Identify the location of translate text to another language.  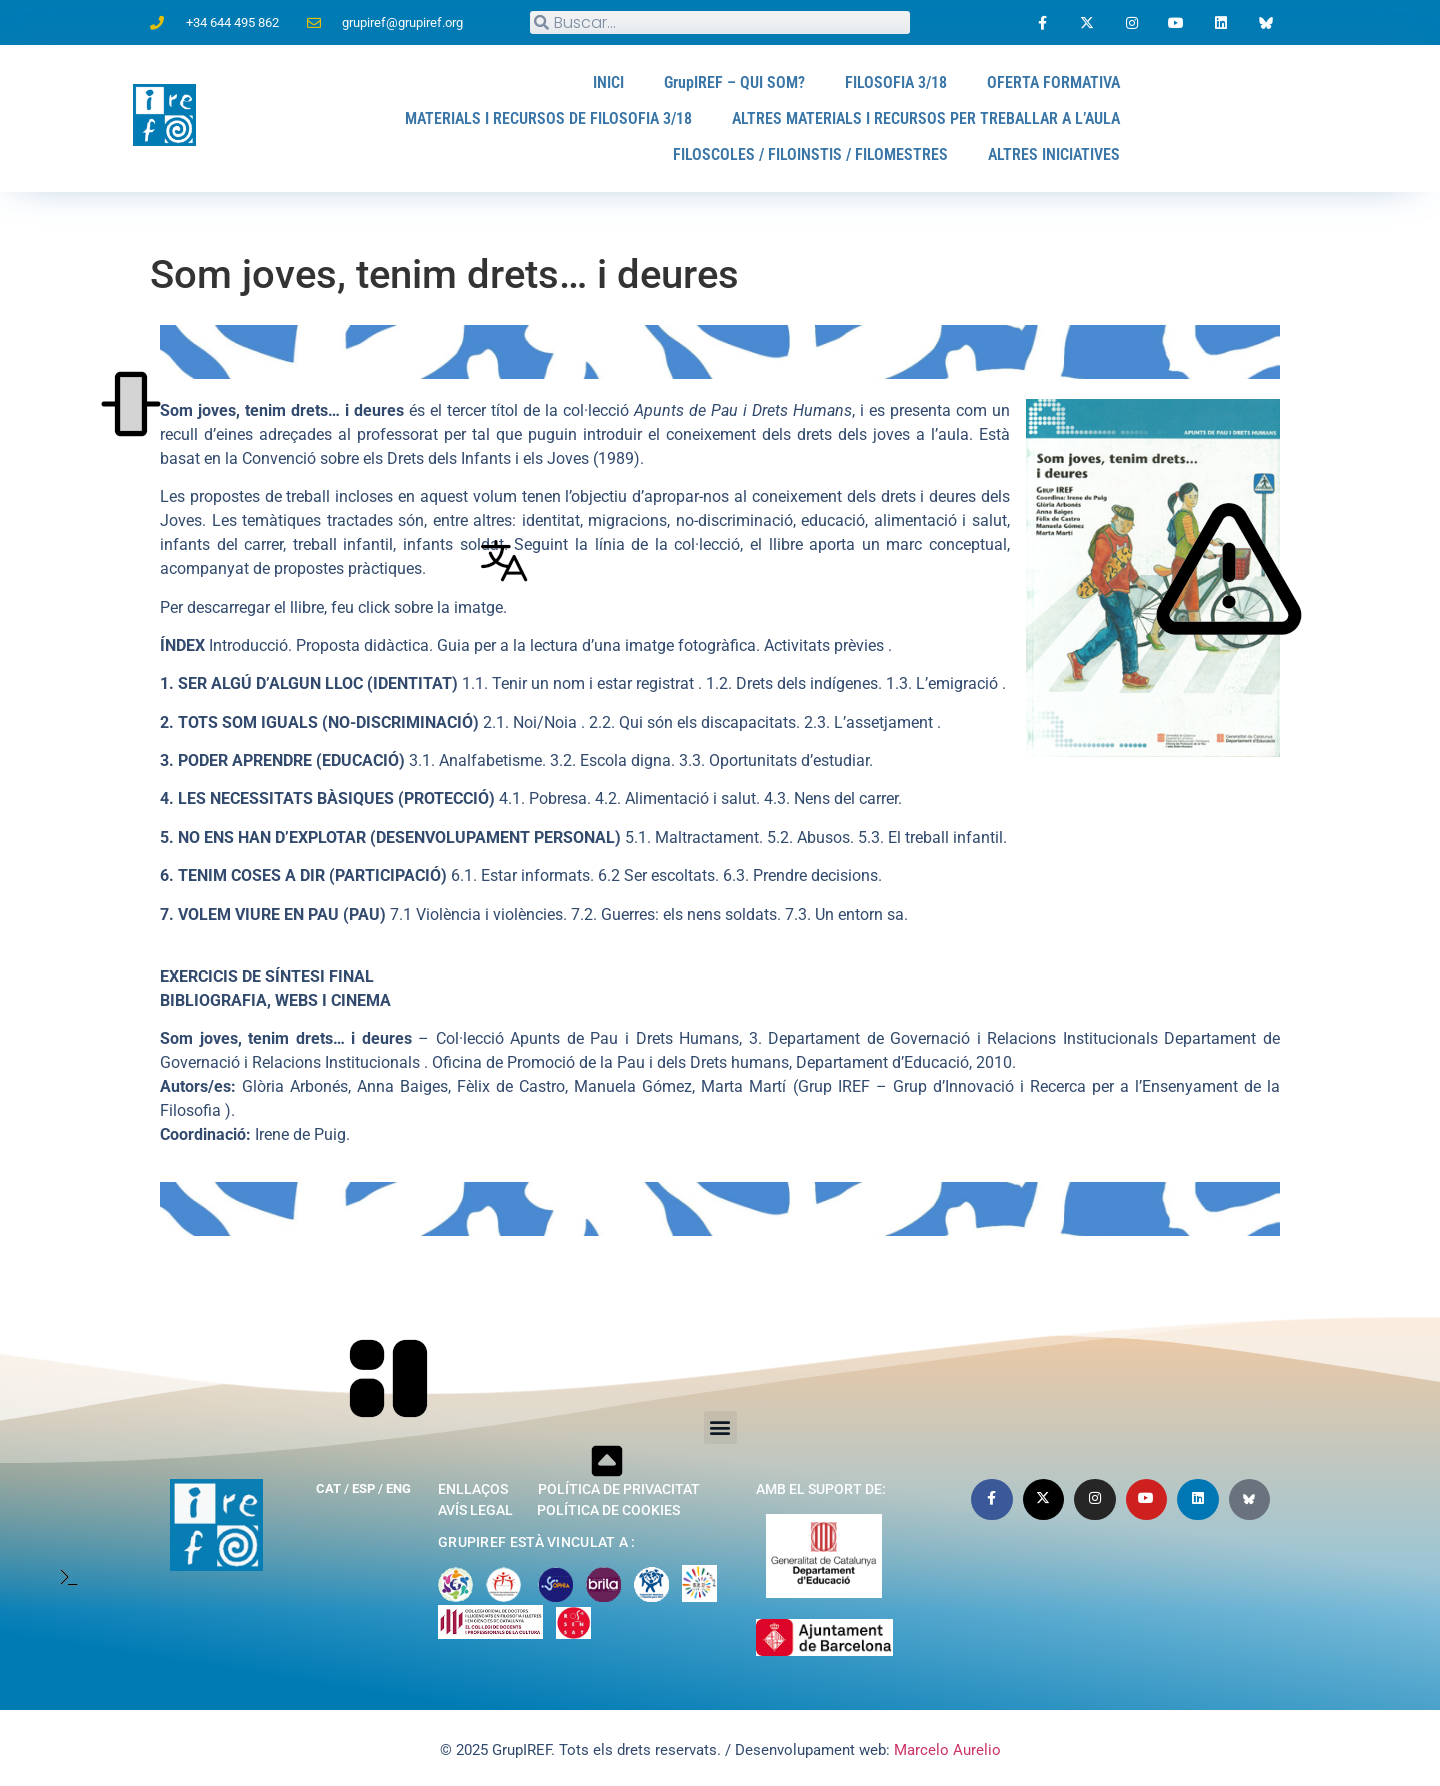
(502, 561).